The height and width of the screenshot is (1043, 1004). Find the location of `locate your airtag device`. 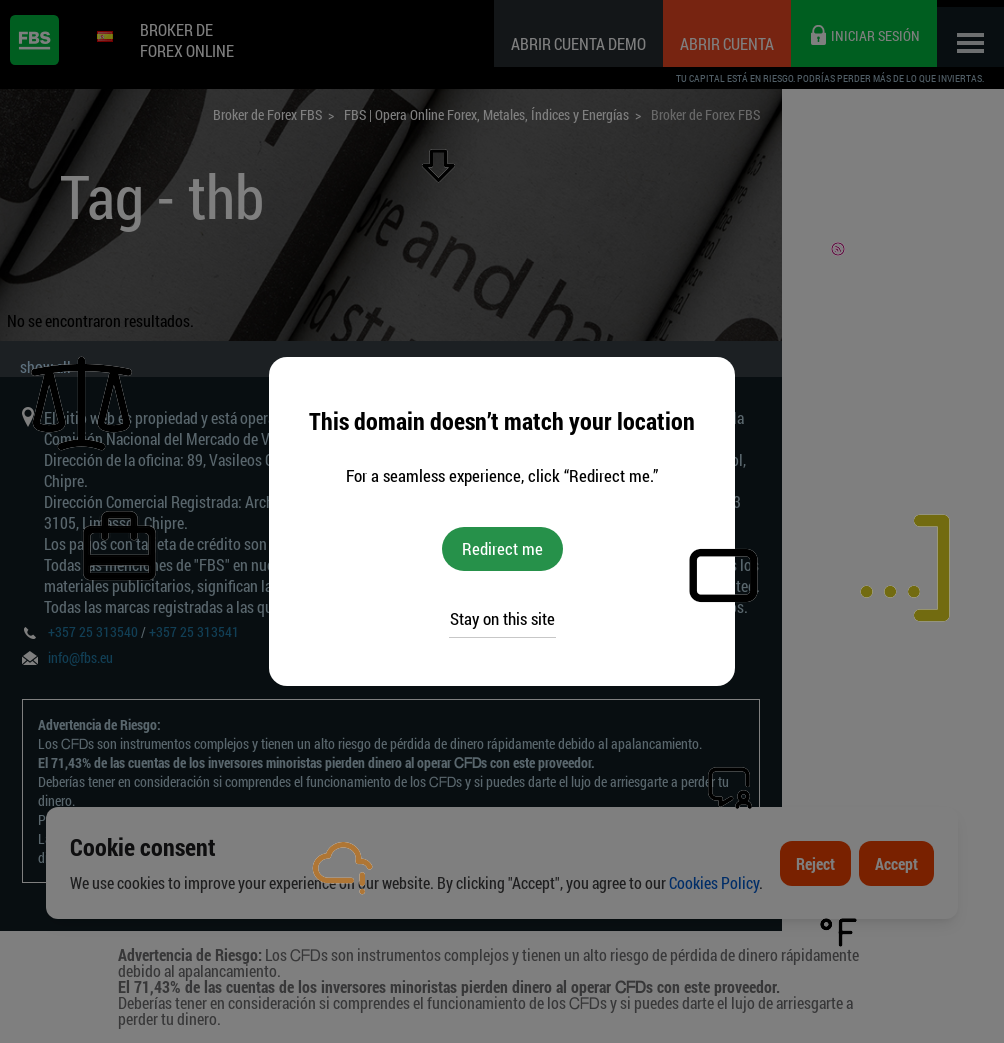

locate your airtag device is located at coordinates (838, 249).